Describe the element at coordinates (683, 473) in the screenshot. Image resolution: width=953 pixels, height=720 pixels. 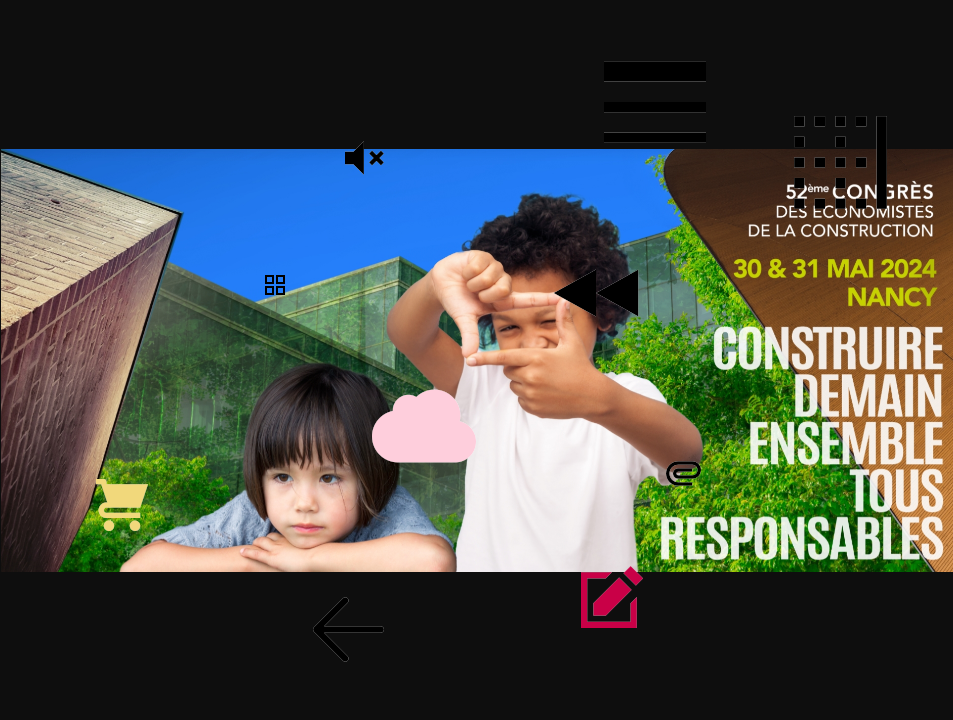
I see `attach a file to your message` at that location.